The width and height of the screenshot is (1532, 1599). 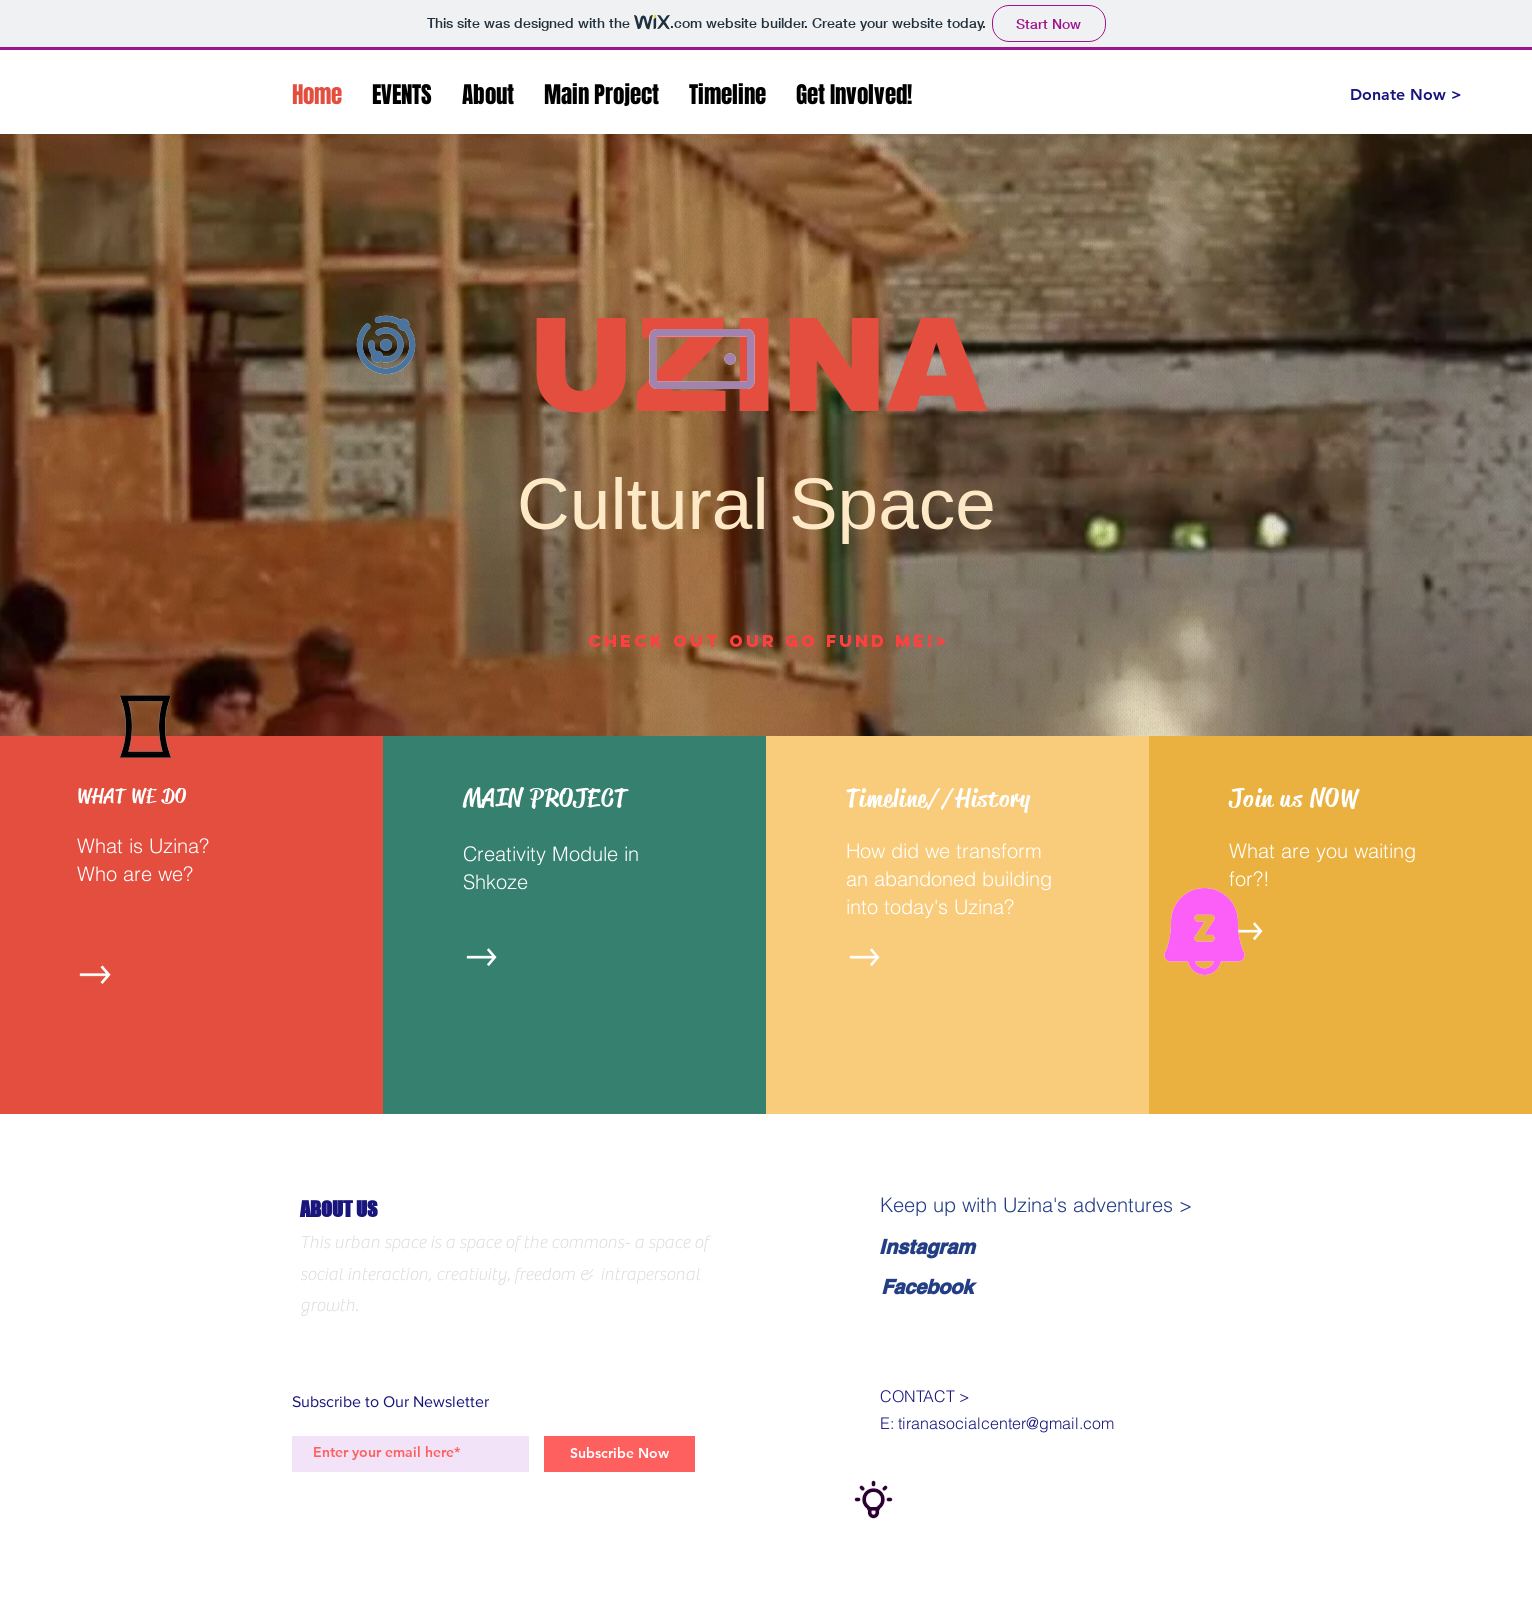 I want to click on access storage or drive settings, so click(x=702, y=359).